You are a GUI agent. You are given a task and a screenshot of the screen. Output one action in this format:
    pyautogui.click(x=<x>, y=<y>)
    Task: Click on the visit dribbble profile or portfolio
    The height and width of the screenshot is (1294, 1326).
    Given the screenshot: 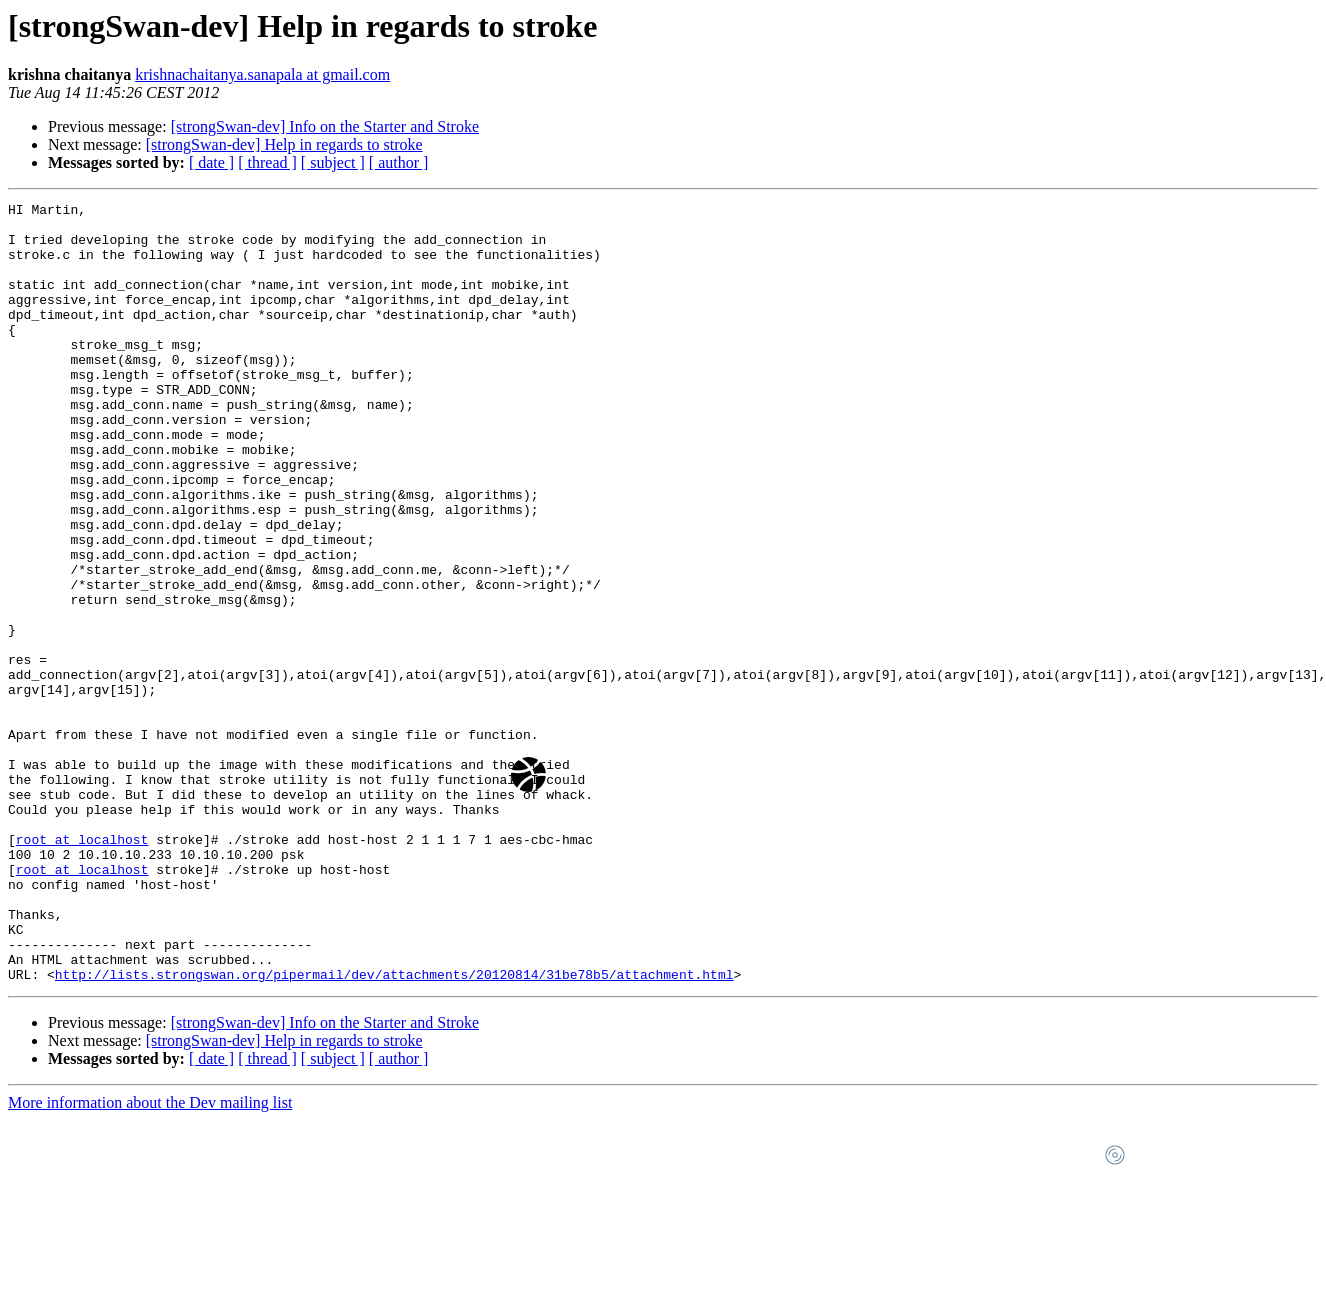 What is the action you would take?
    pyautogui.click(x=528, y=774)
    